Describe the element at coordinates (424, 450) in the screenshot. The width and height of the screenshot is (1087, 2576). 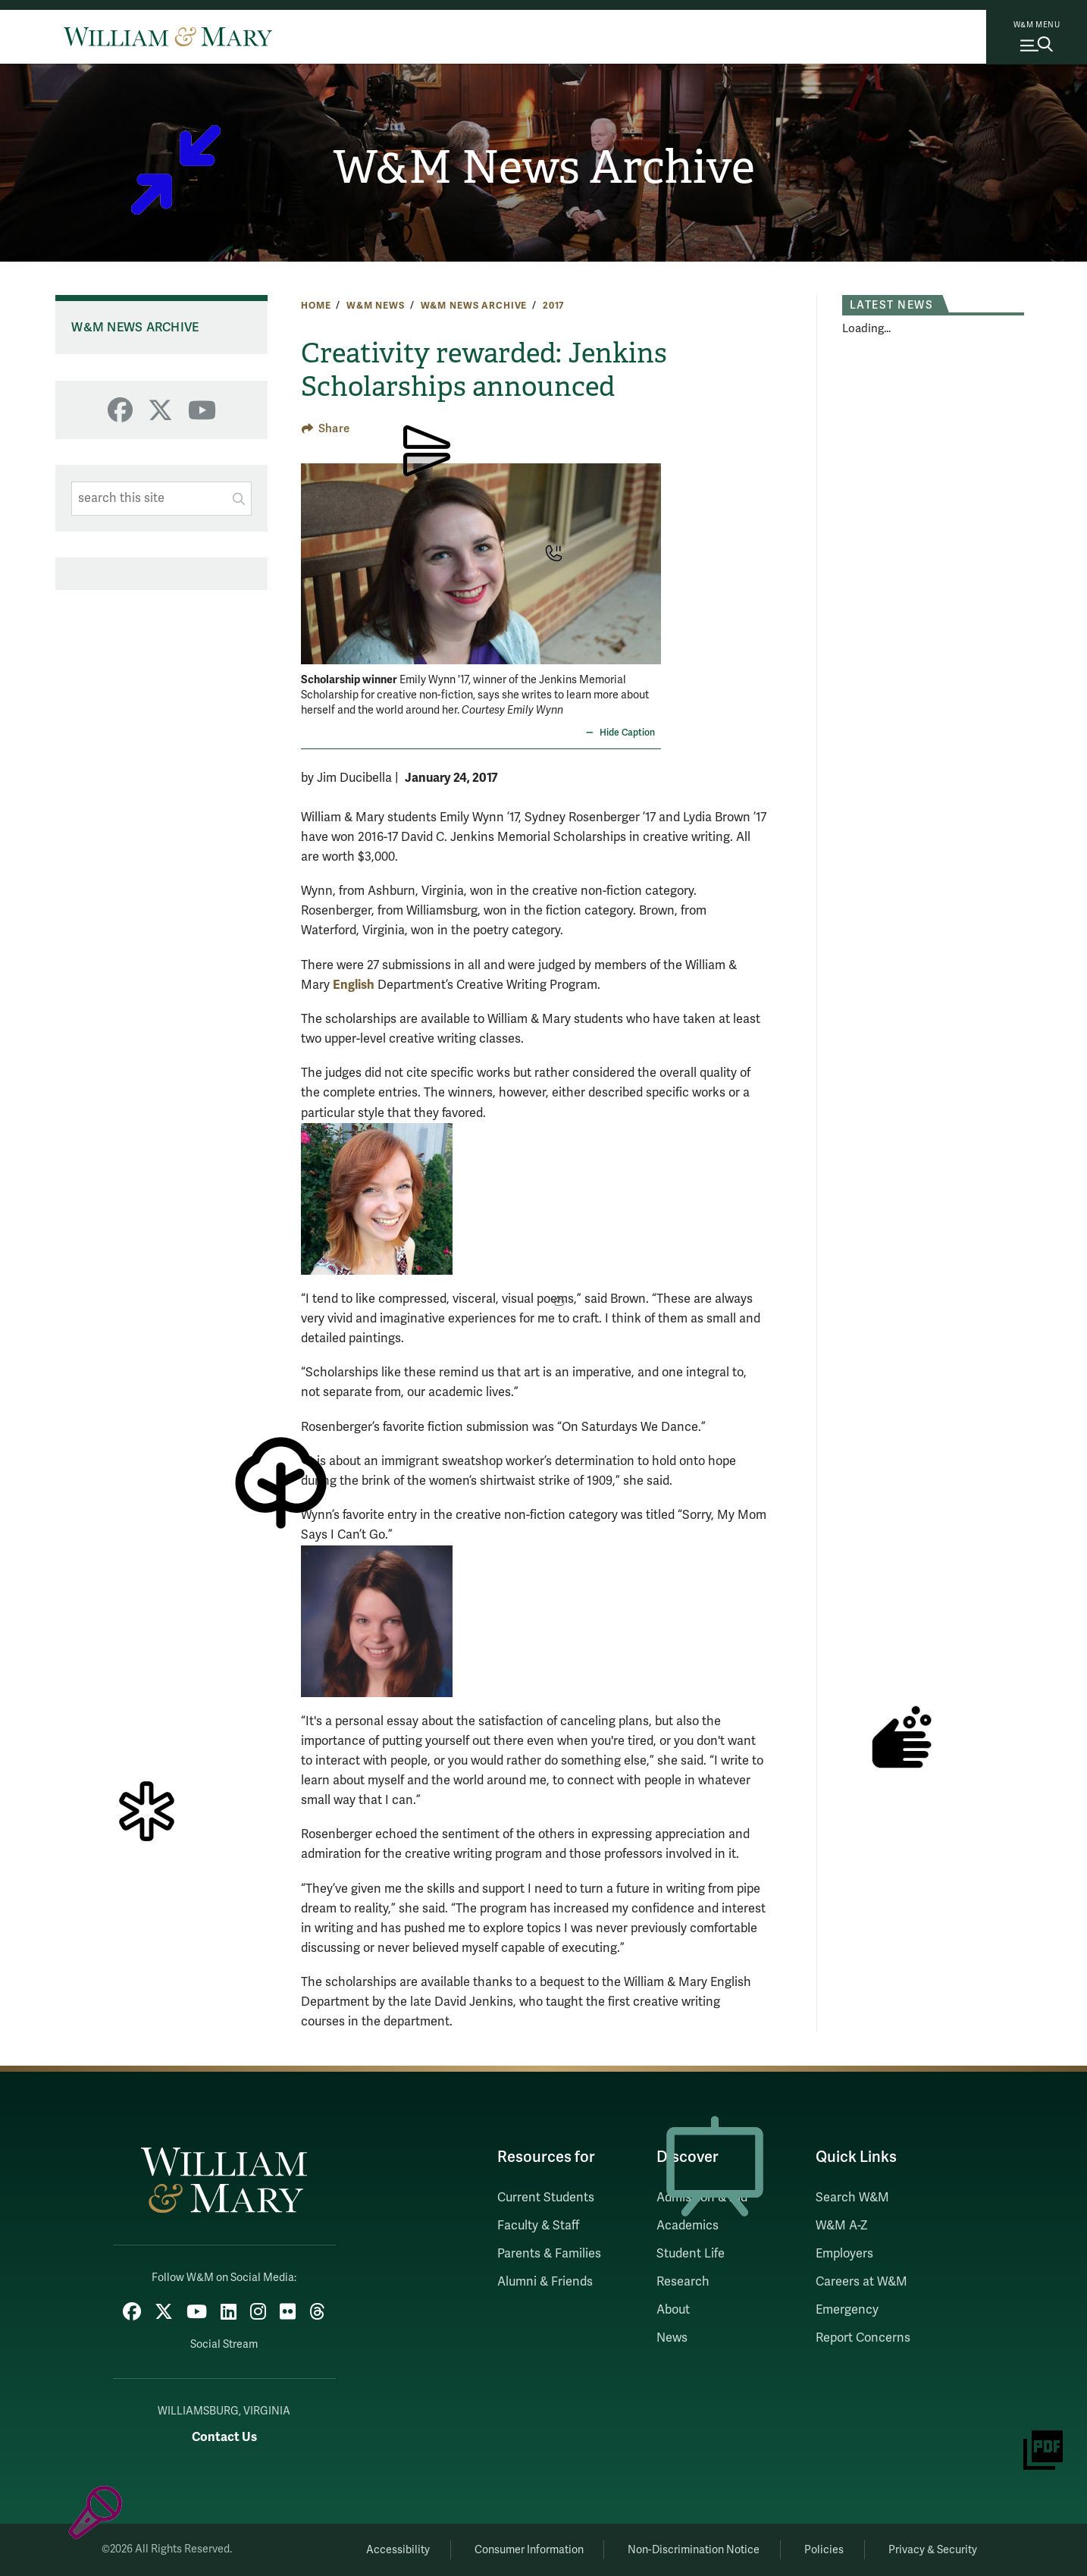
I see `flip image vertically` at that location.